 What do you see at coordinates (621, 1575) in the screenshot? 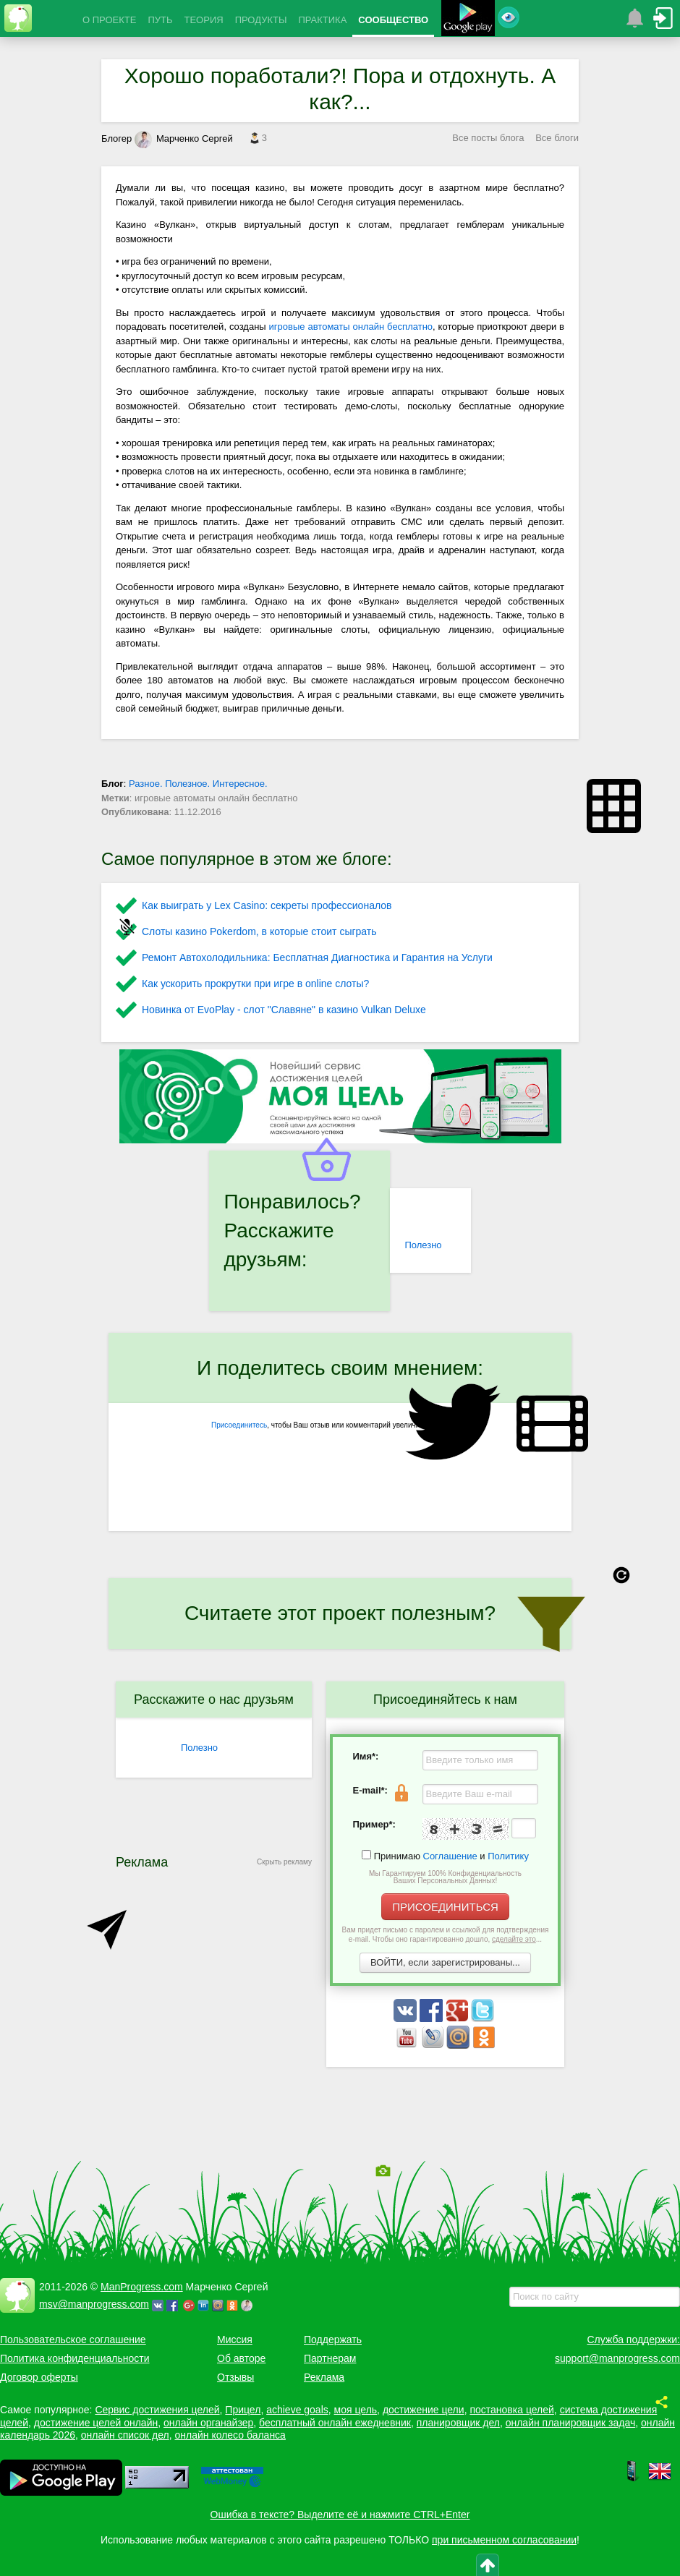
I see `refresh or reload content` at bounding box center [621, 1575].